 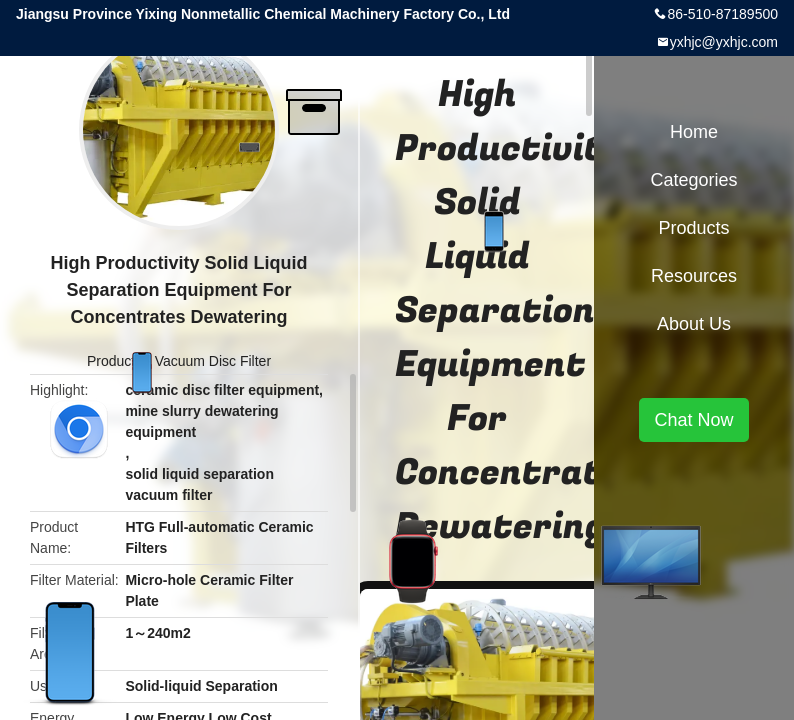 I want to click on iPhone SE device icon for system identification, so click(x=494, y=232).